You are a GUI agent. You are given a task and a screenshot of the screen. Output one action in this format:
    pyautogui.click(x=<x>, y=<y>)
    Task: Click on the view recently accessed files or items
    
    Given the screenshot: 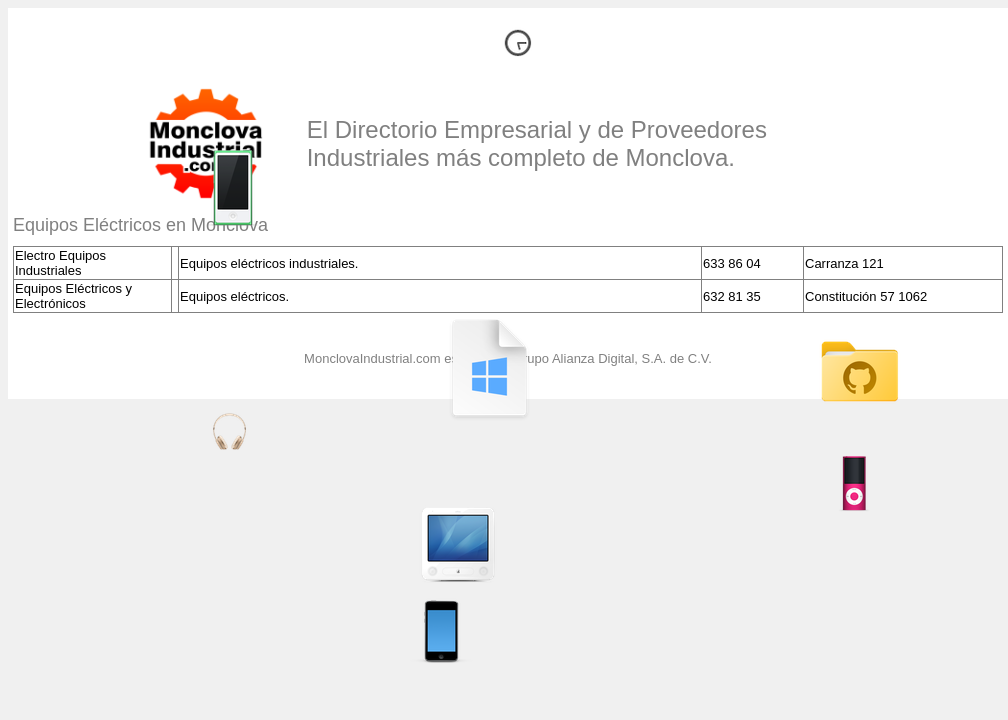 What is the action you would take?
    pyautogui.click(x=517, y=42)
    